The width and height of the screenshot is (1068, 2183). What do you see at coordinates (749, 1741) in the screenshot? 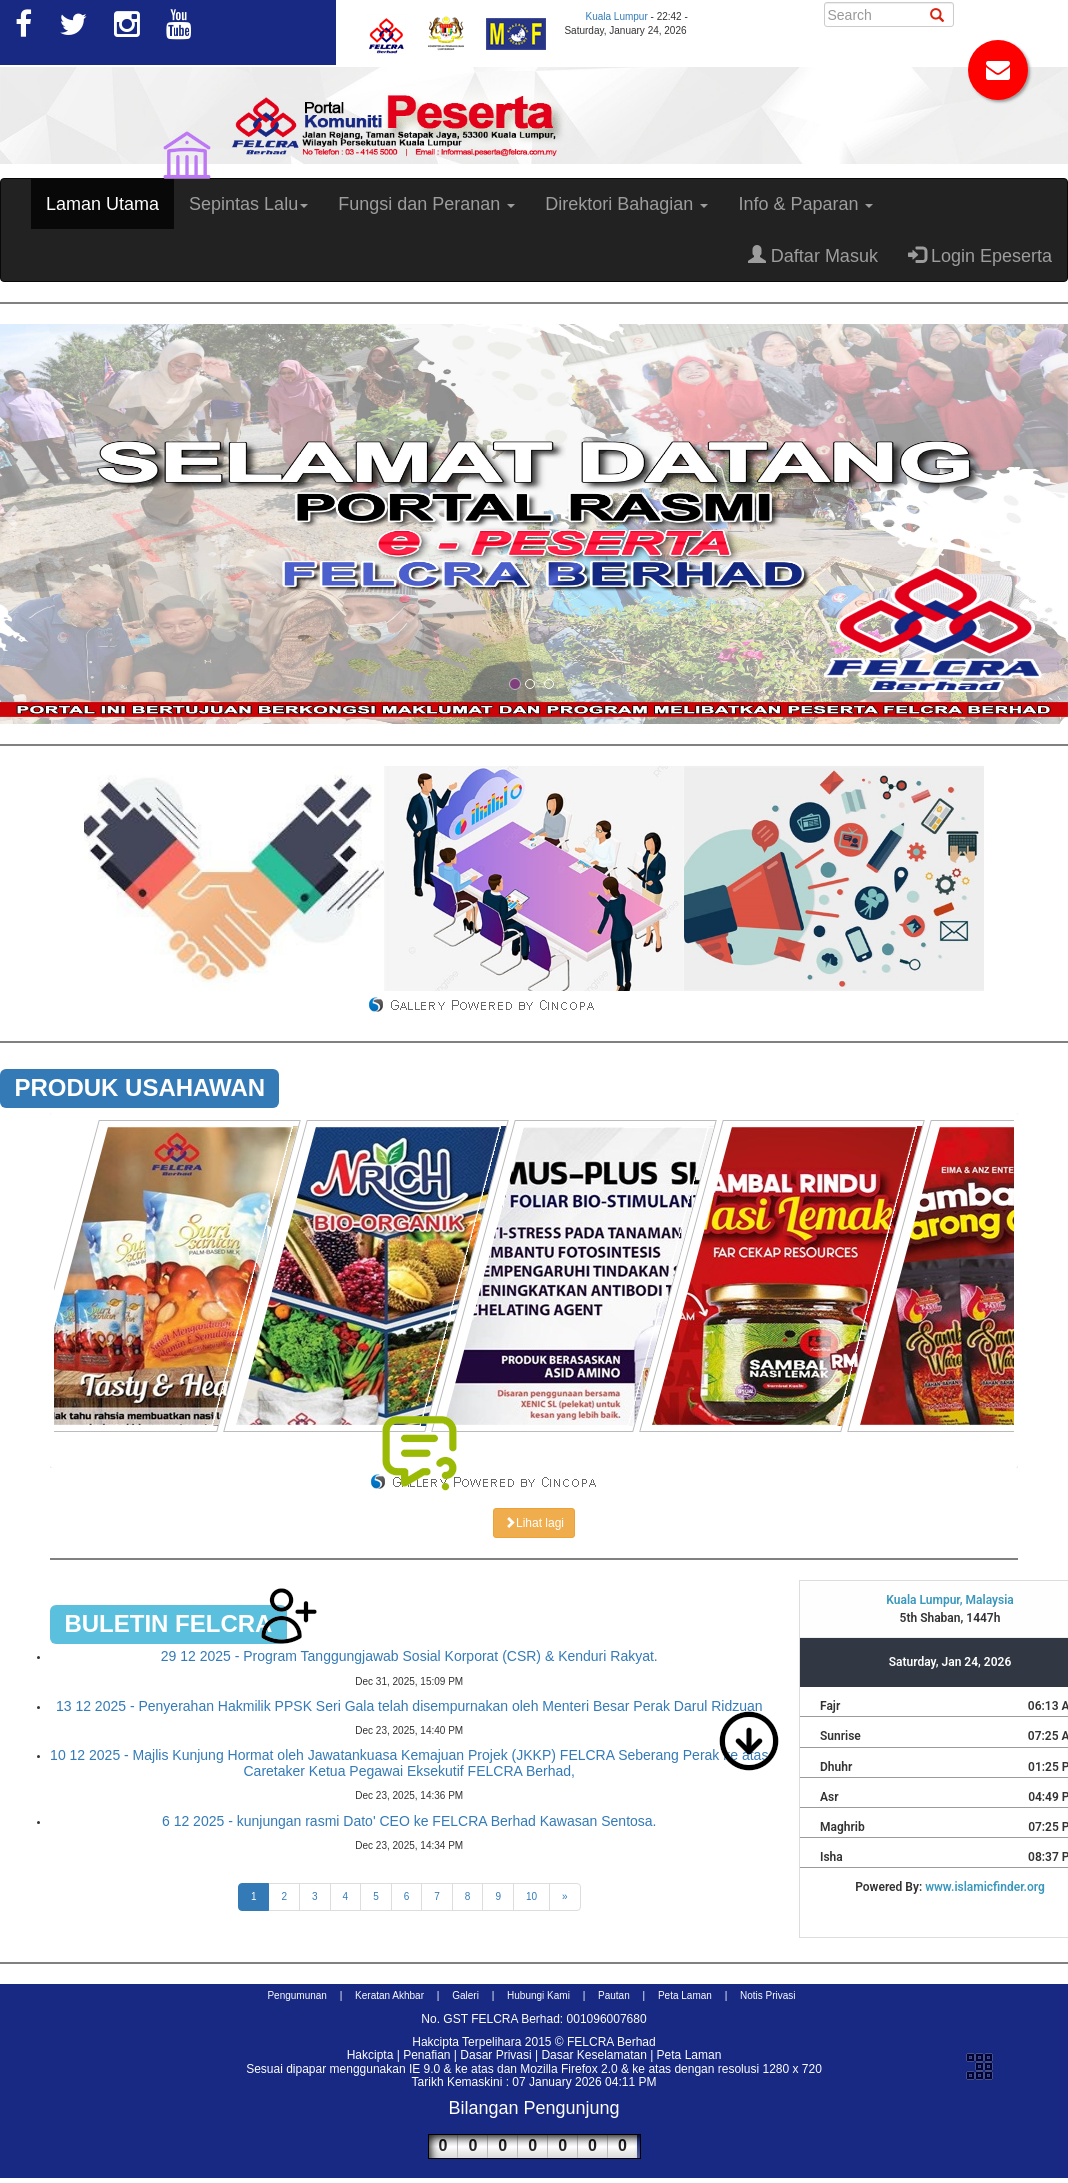
I see `download file or content` at bounding box center [749, 1741].